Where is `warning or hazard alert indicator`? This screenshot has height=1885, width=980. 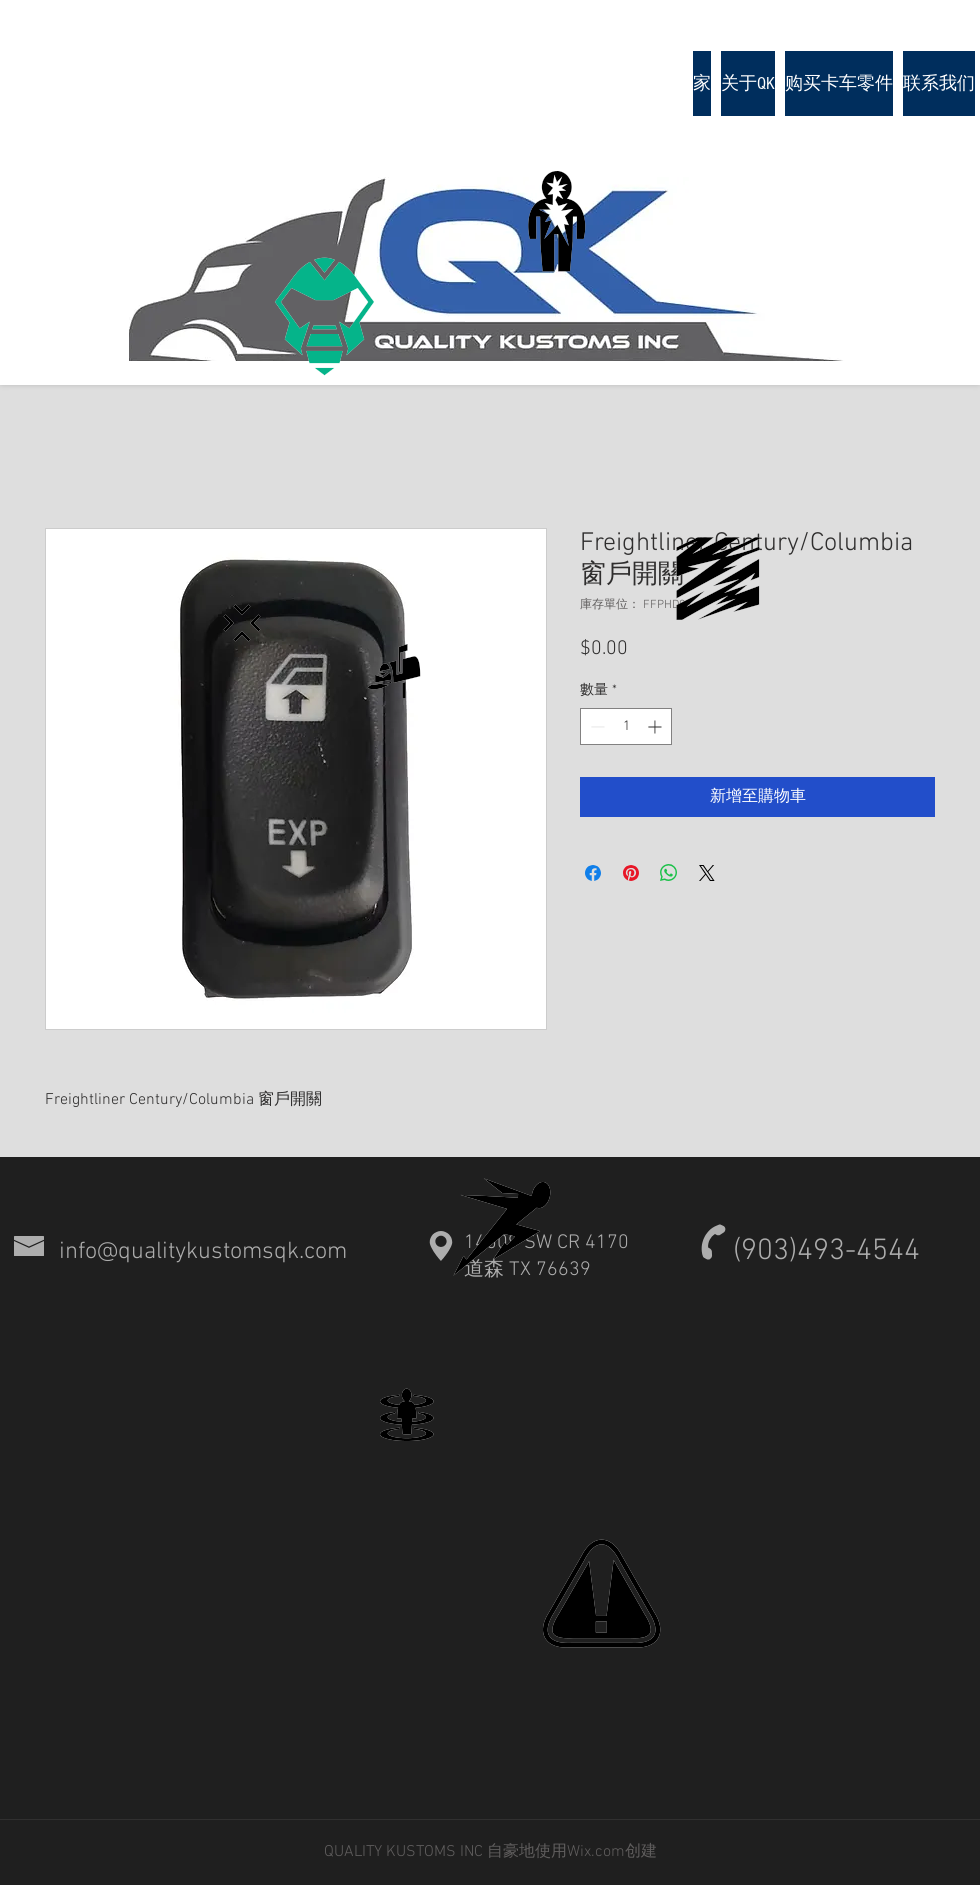
warning or hazard alert indicator is located at coordinates (602, 1595).